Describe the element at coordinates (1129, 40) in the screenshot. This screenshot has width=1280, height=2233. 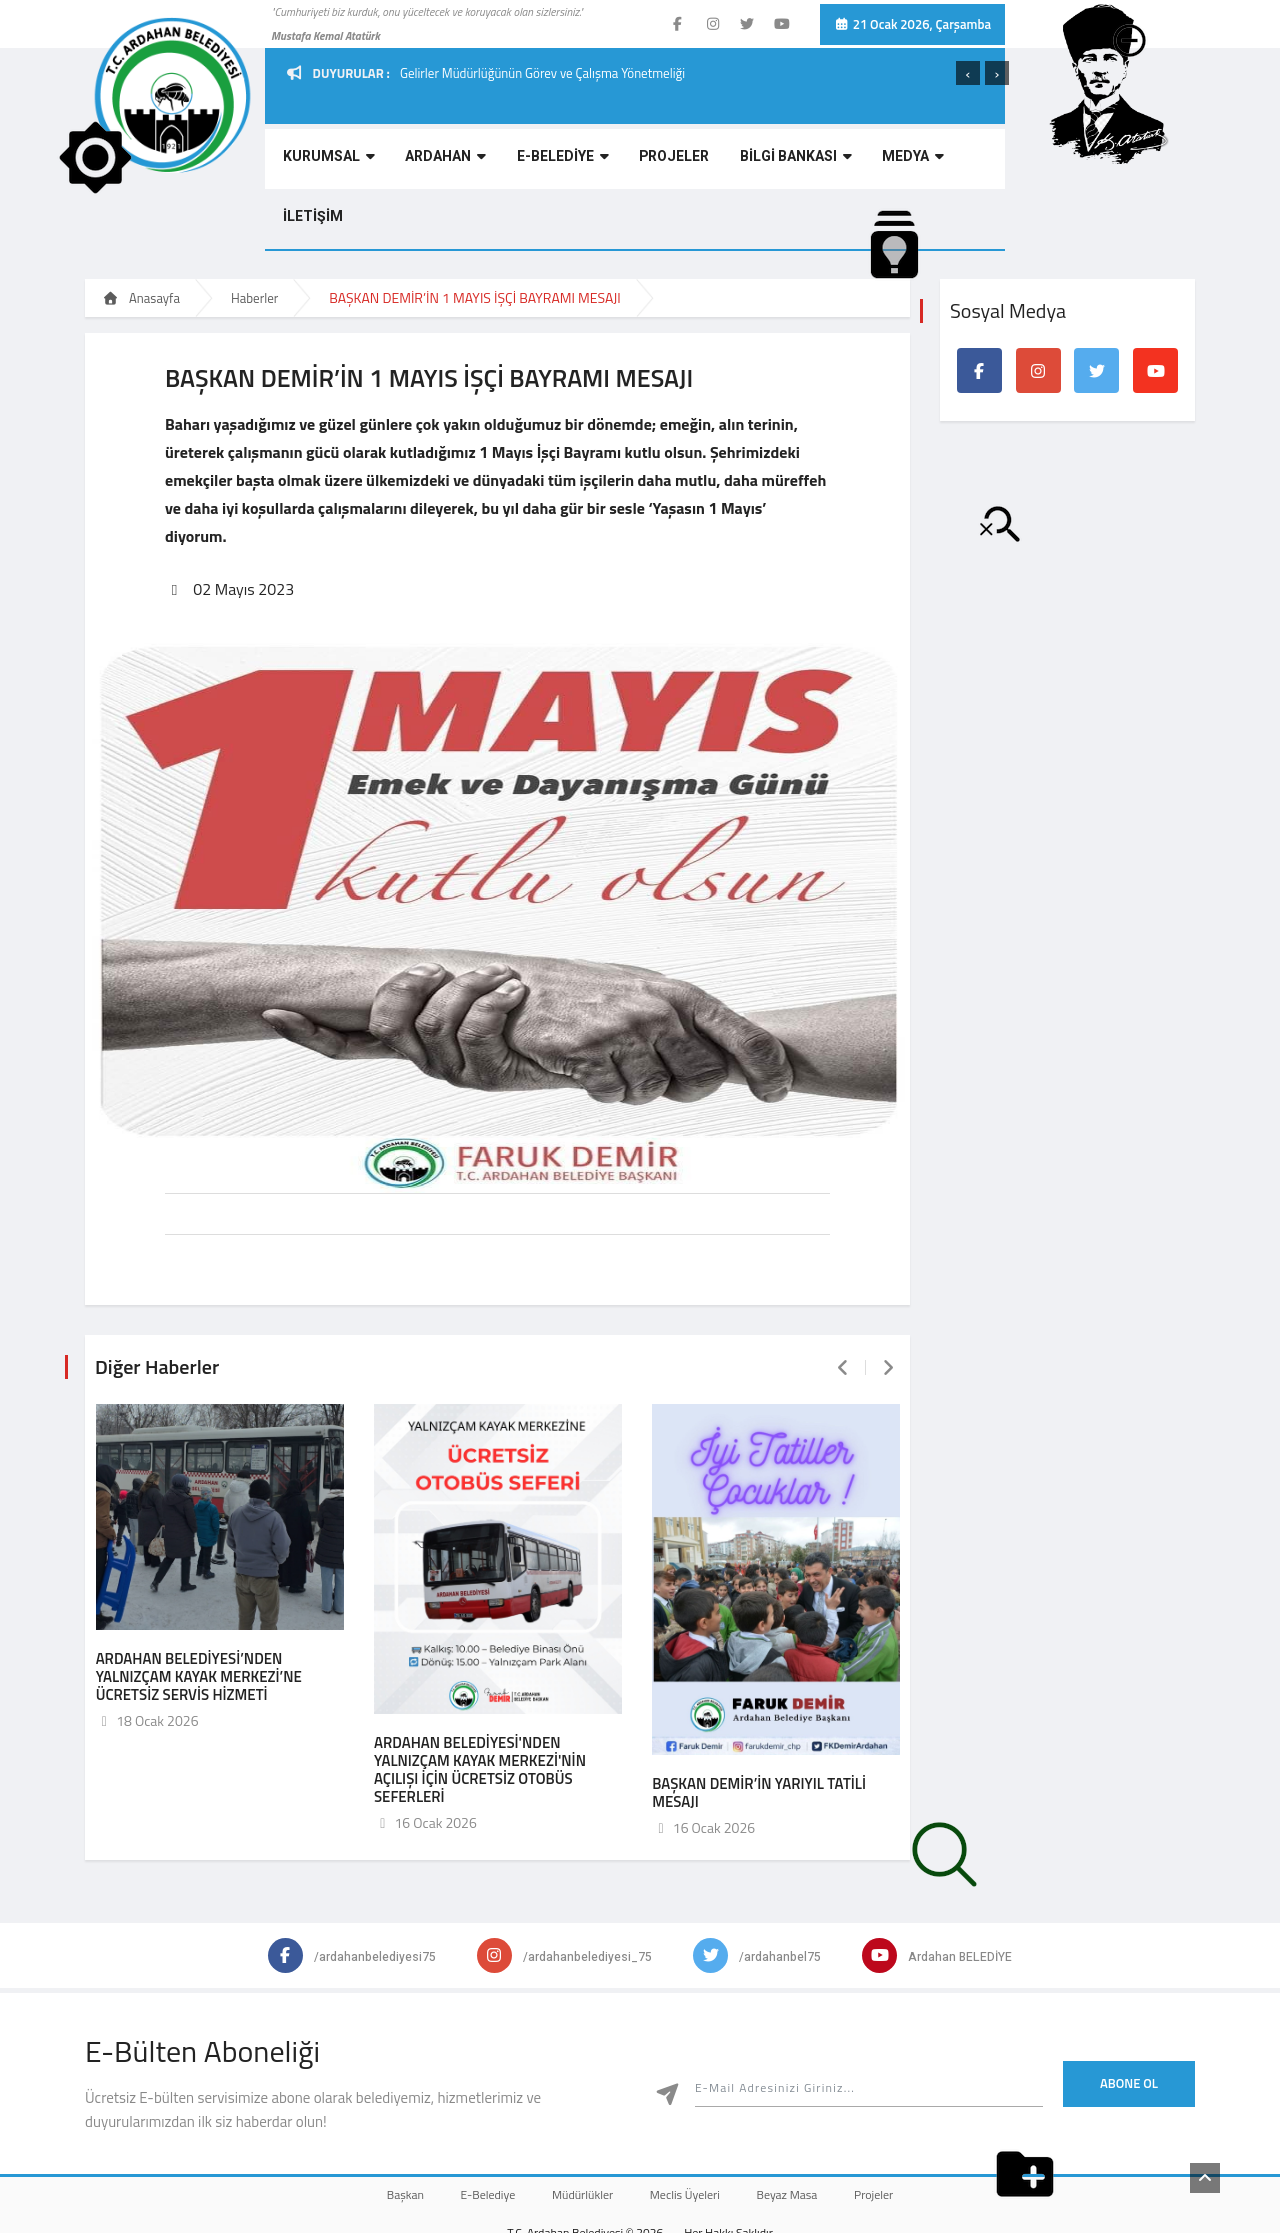
I see `remove an item from a list` at that location.